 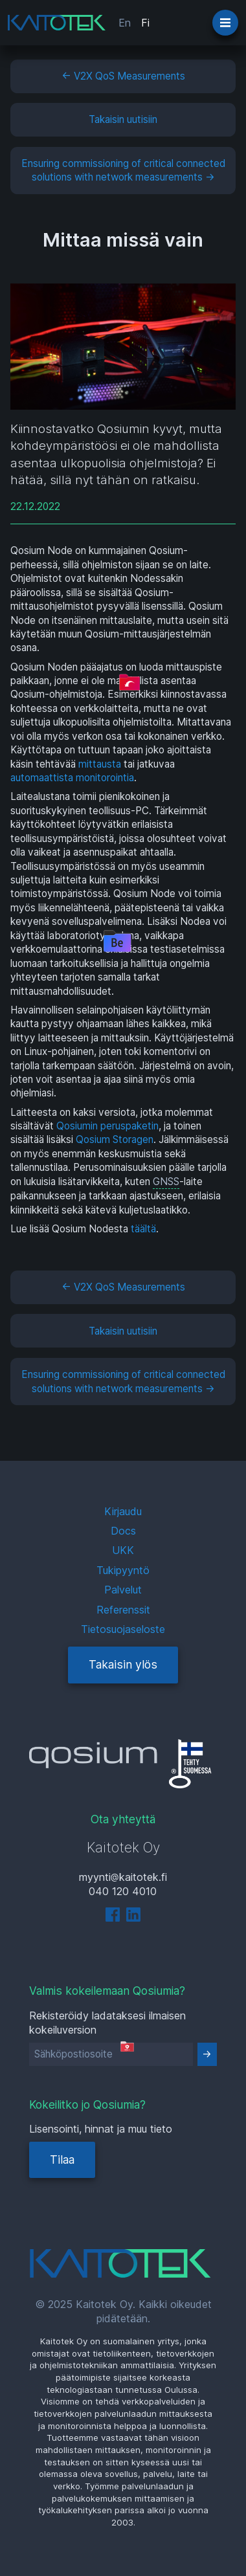 I want to click on open your Behance projects folder, so click(x=117, y=942).